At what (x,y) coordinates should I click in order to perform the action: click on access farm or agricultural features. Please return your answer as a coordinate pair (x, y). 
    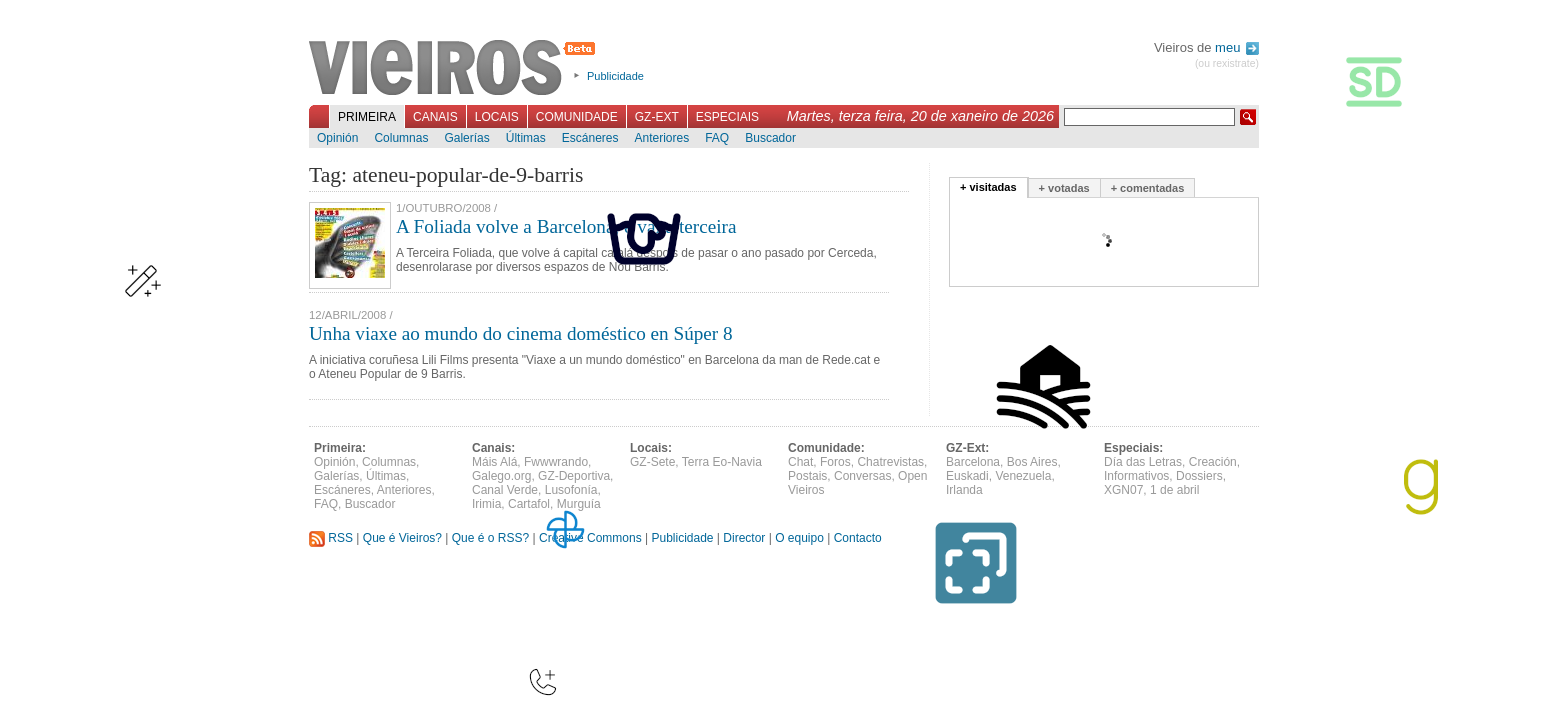
    Looking at the image, I should click on (1043, 388).